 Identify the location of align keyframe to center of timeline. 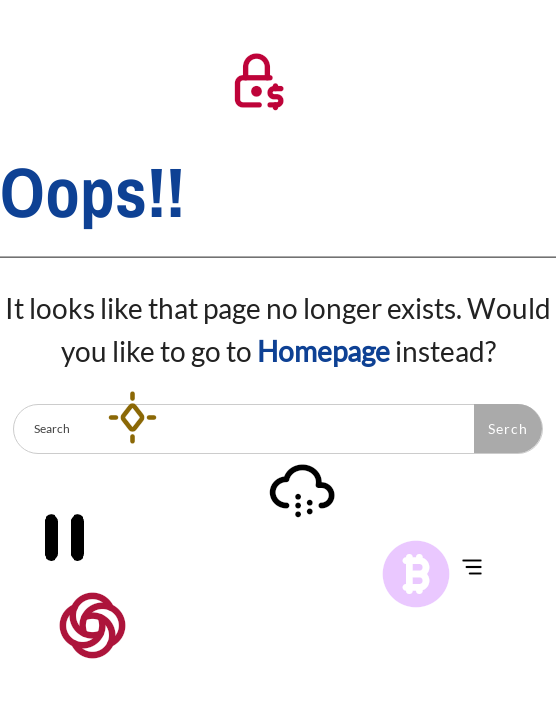
(132, 417).